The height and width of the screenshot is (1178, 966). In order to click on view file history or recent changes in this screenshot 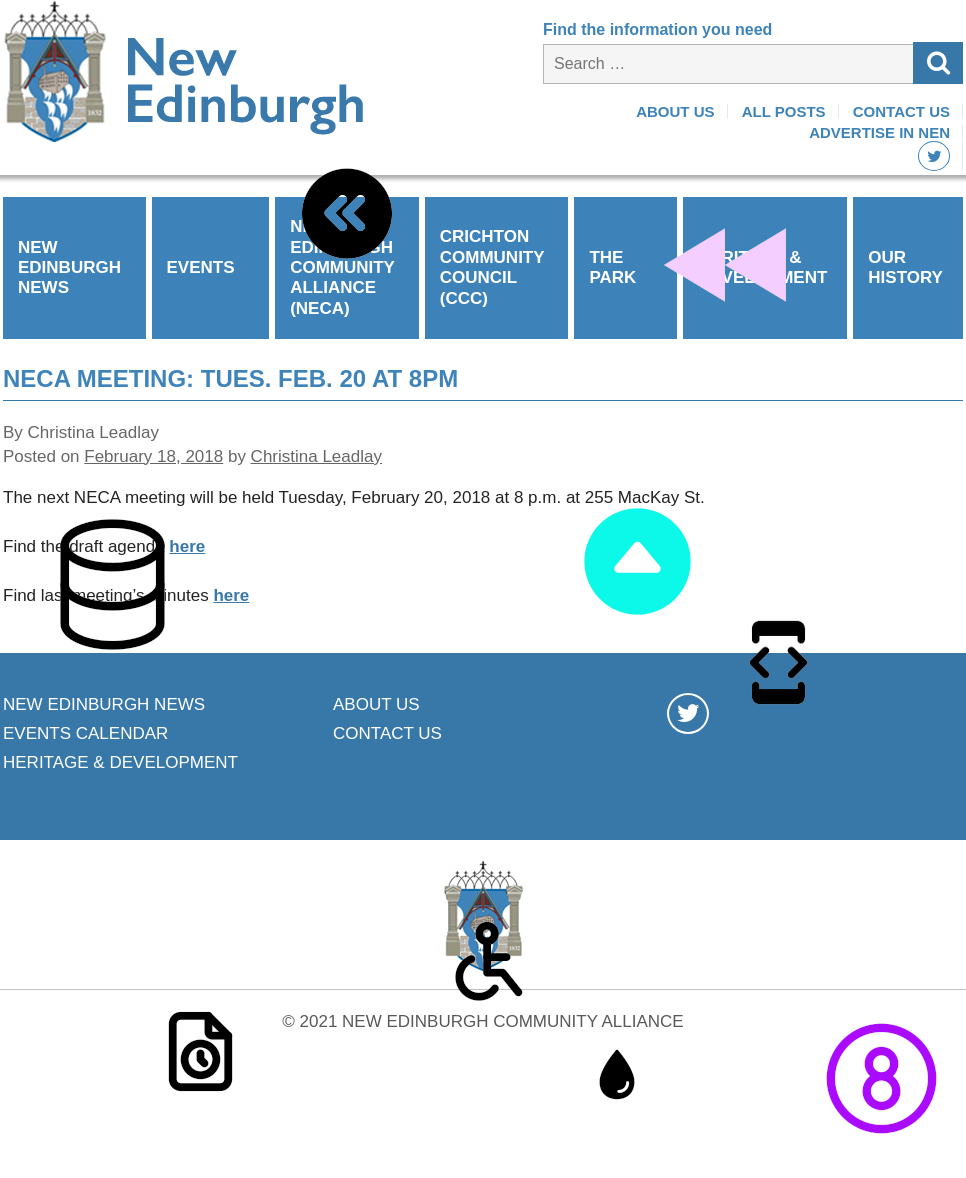, I will do `click(200, 1051)`.